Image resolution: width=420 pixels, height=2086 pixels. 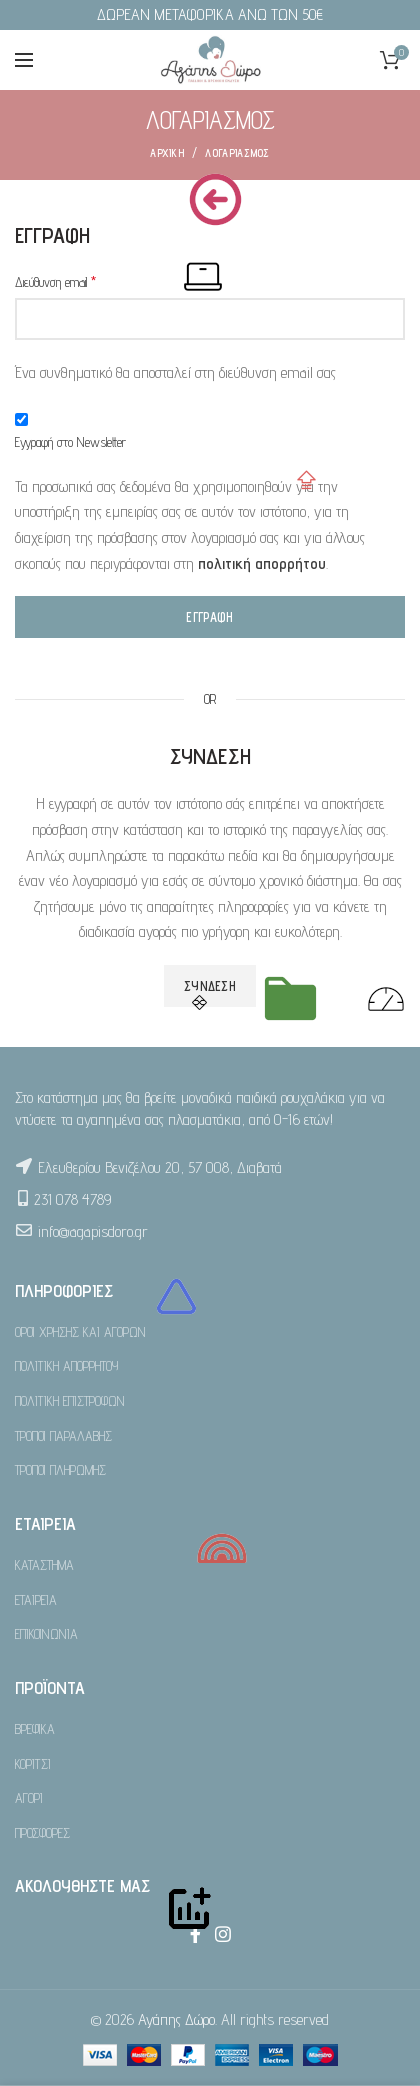 I want to click on upload file or content, so click(x=306, y=480).